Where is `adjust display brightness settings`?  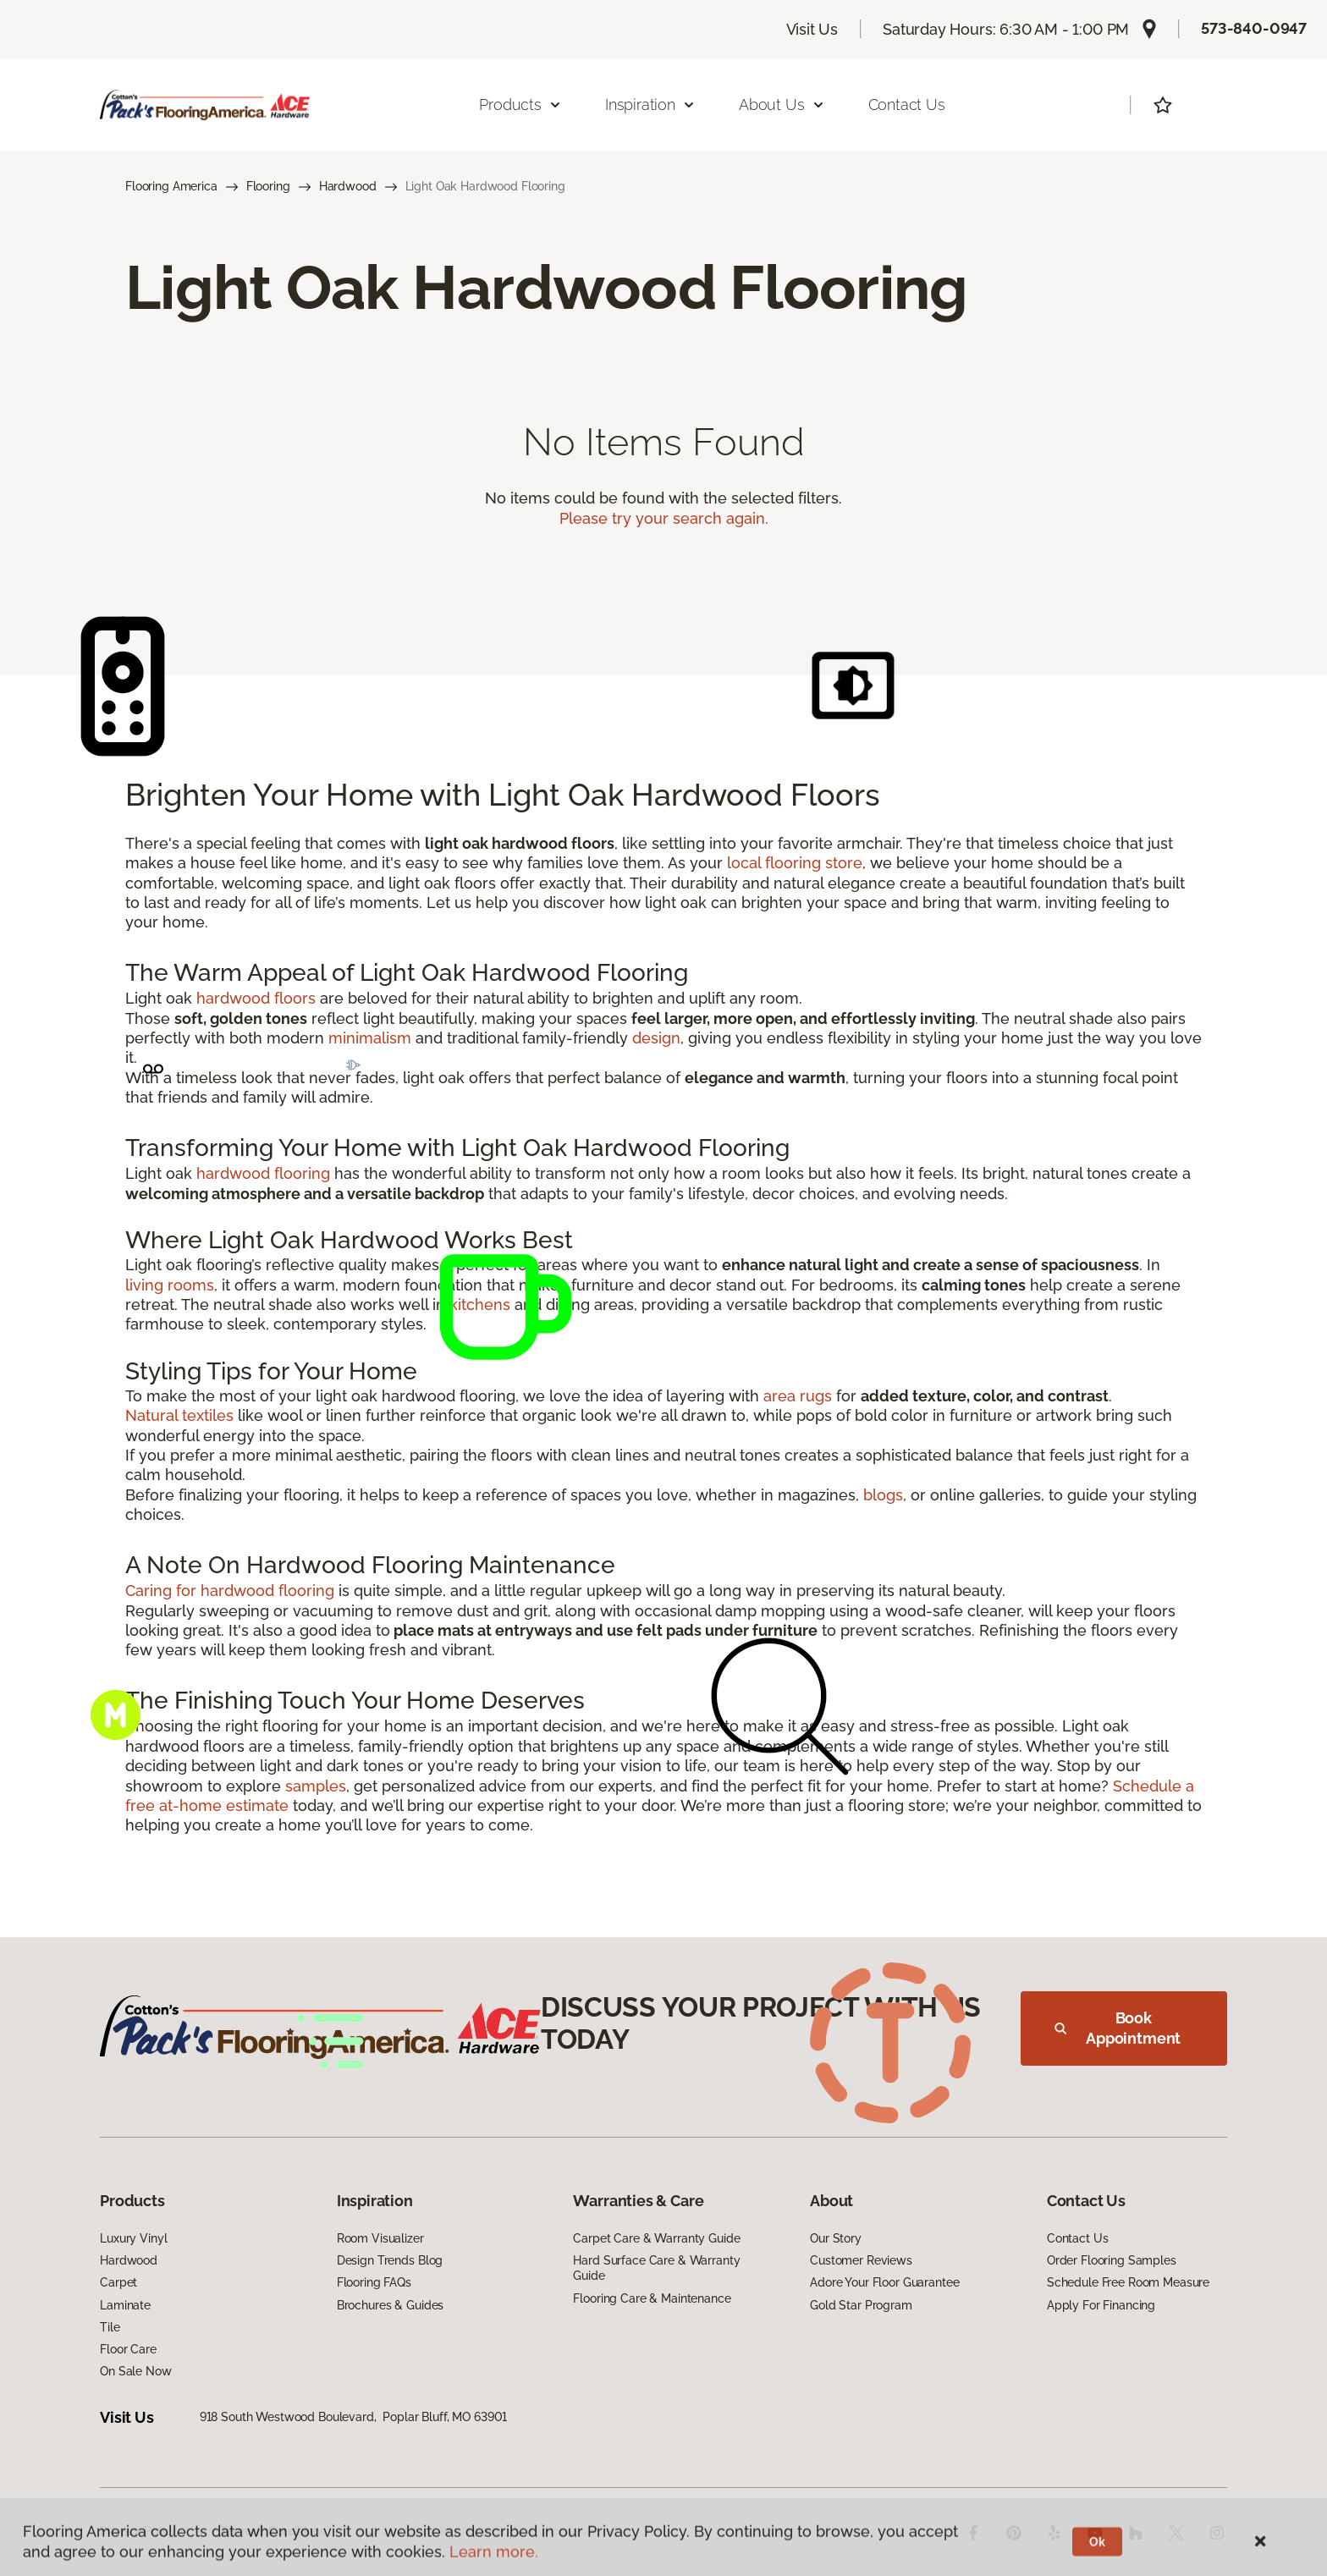
adjust display brightness settings is located at coordinates (853, 685).